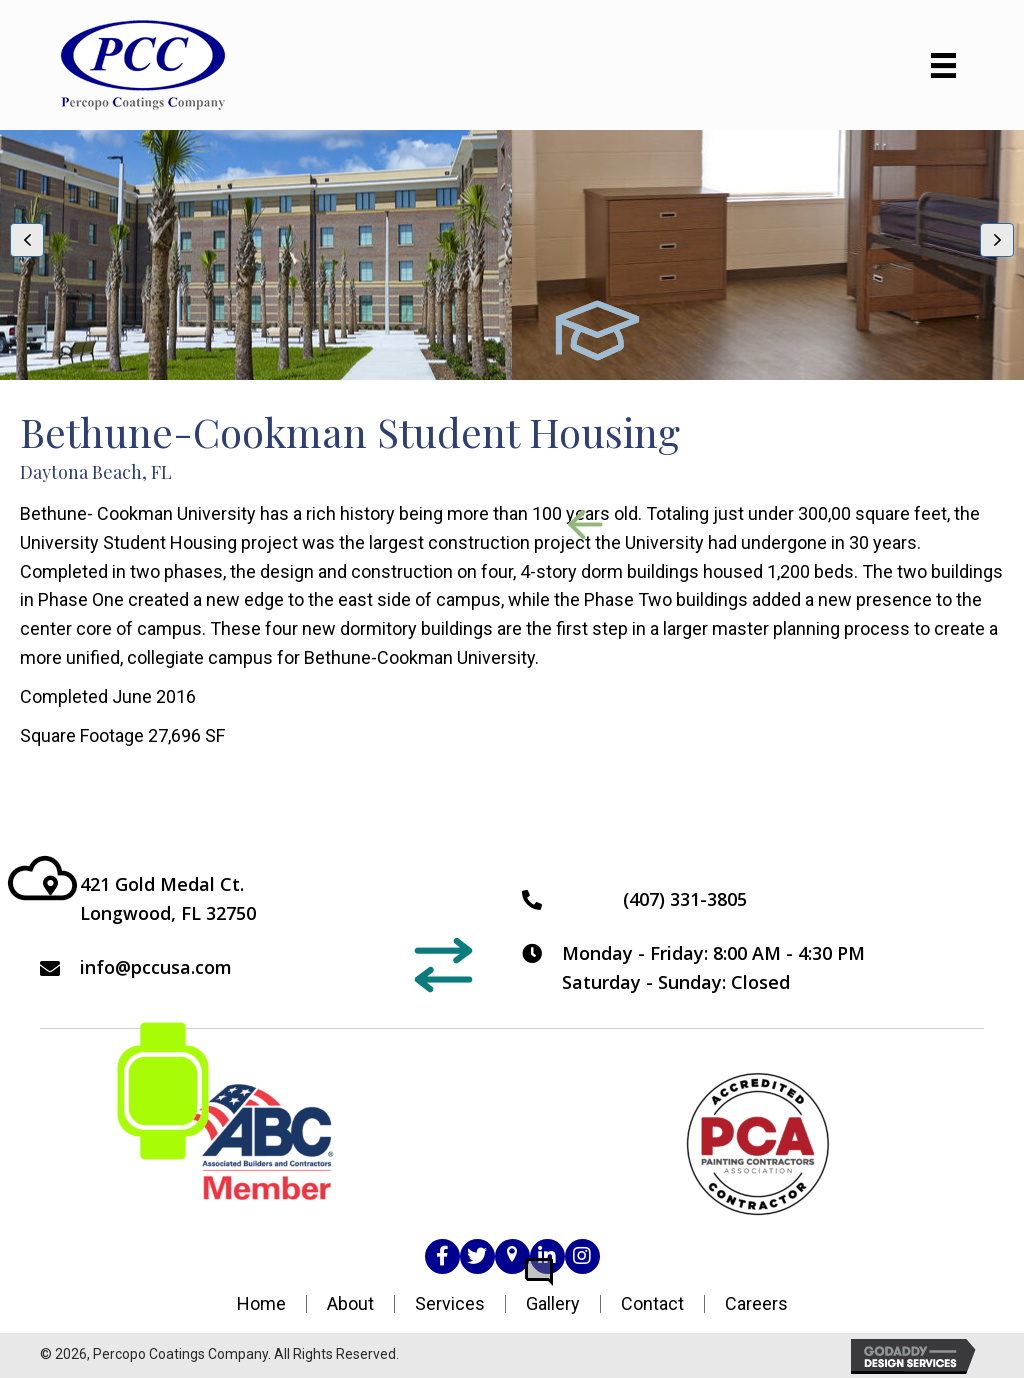 This screenshot has width=1024, height=1378. I want to click on go back to the previous screen, so click(585, 524).